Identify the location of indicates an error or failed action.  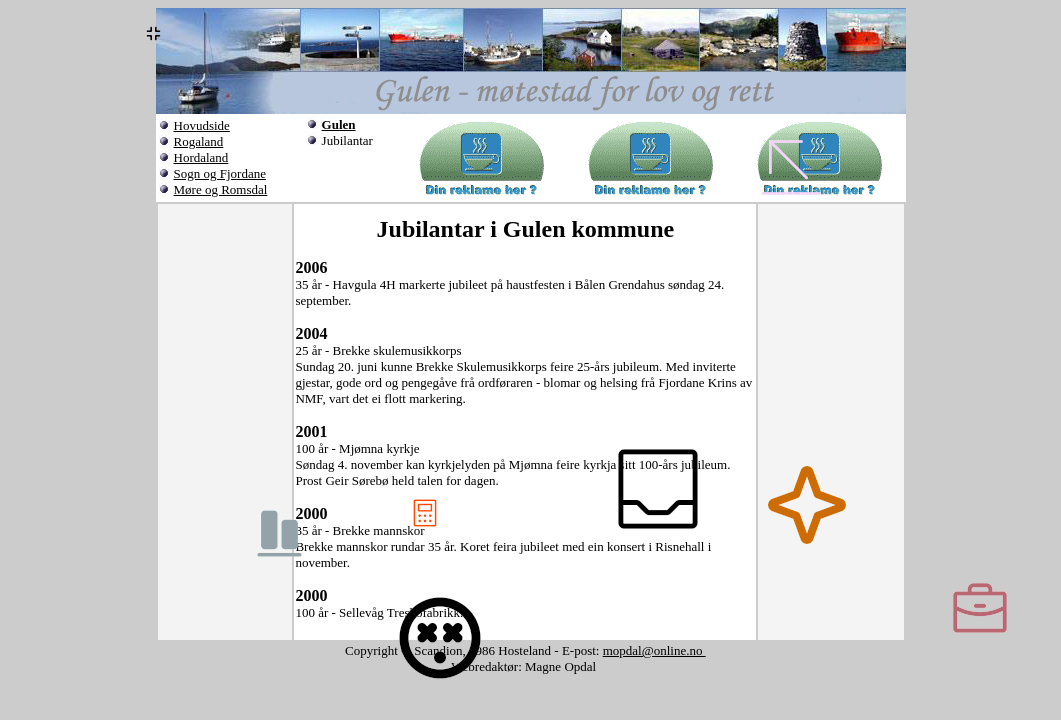
(440, 638).